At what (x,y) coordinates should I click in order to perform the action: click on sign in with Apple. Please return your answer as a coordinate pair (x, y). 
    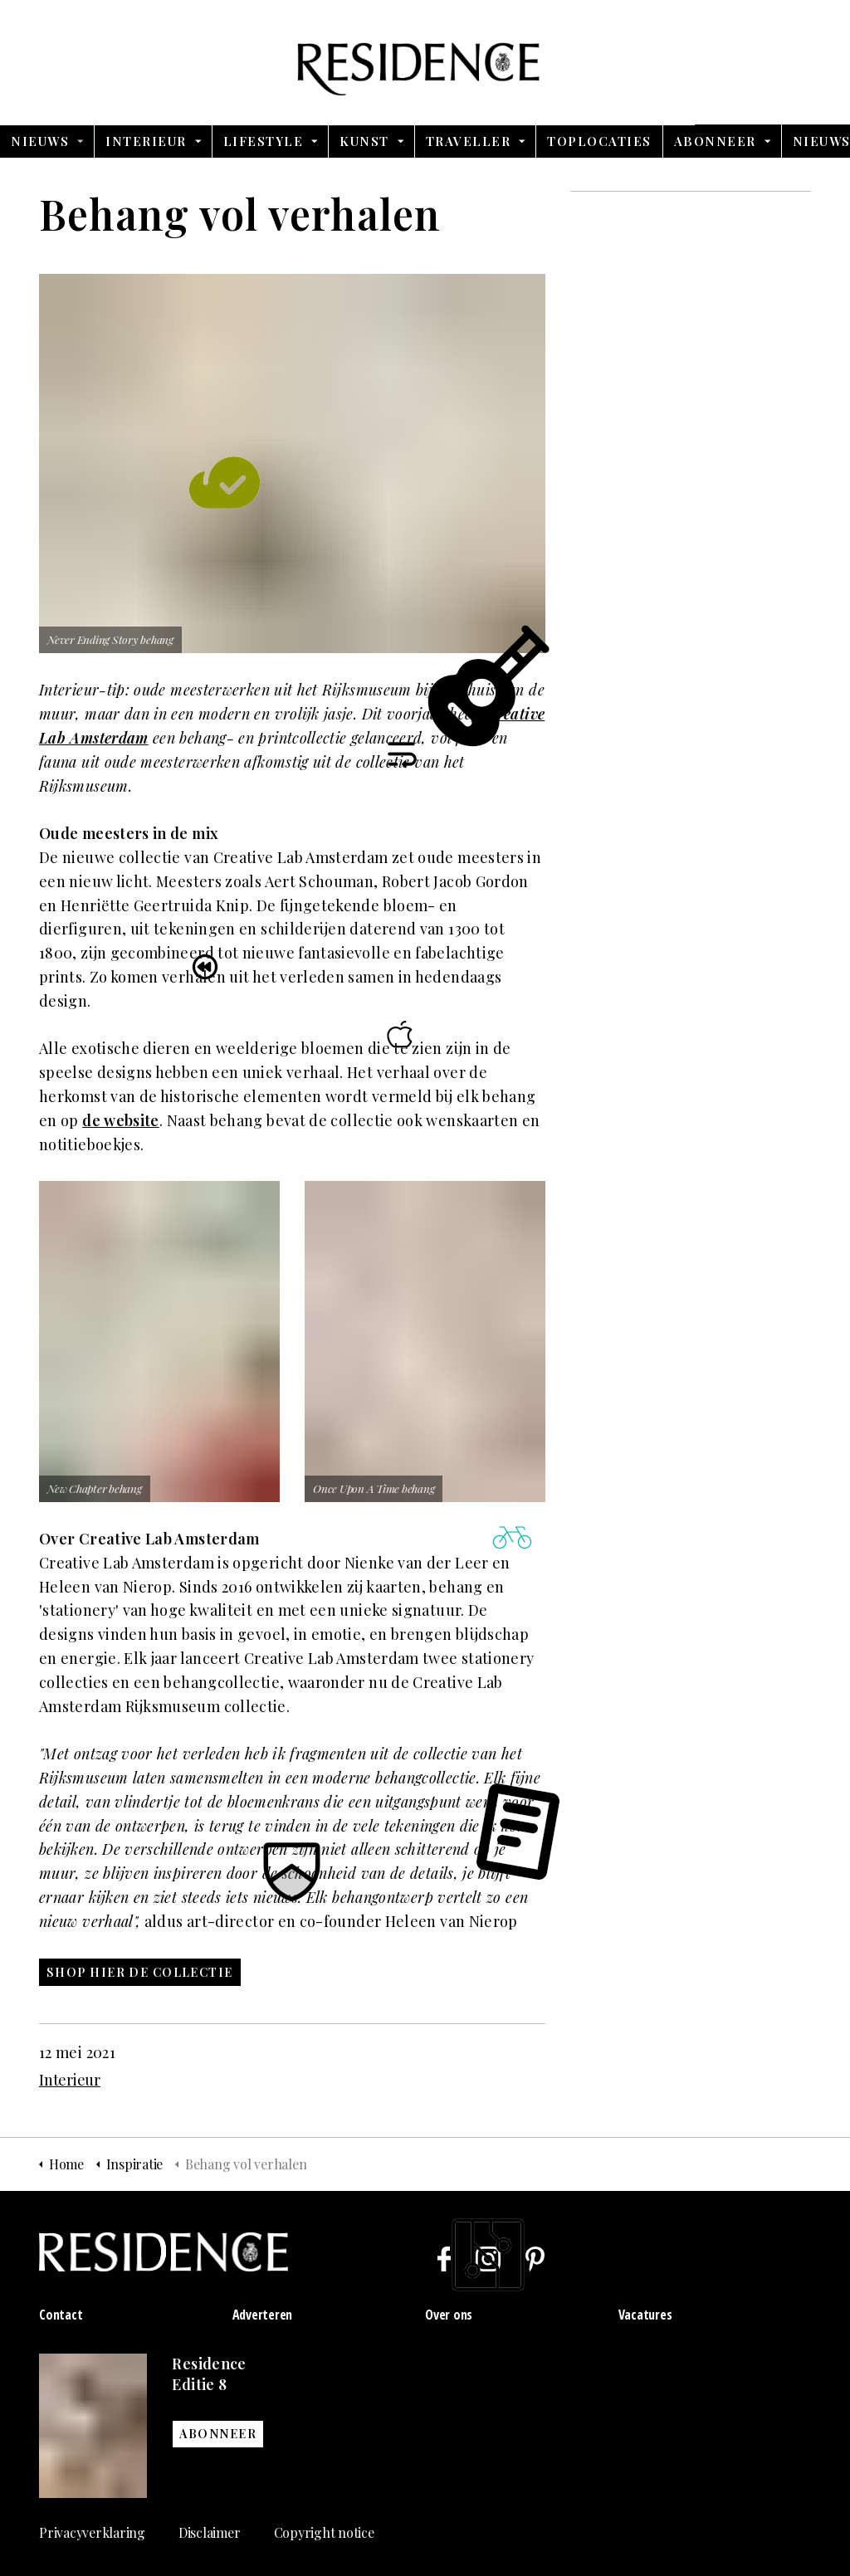
    Looking at the image, I should click on (400, 1036).